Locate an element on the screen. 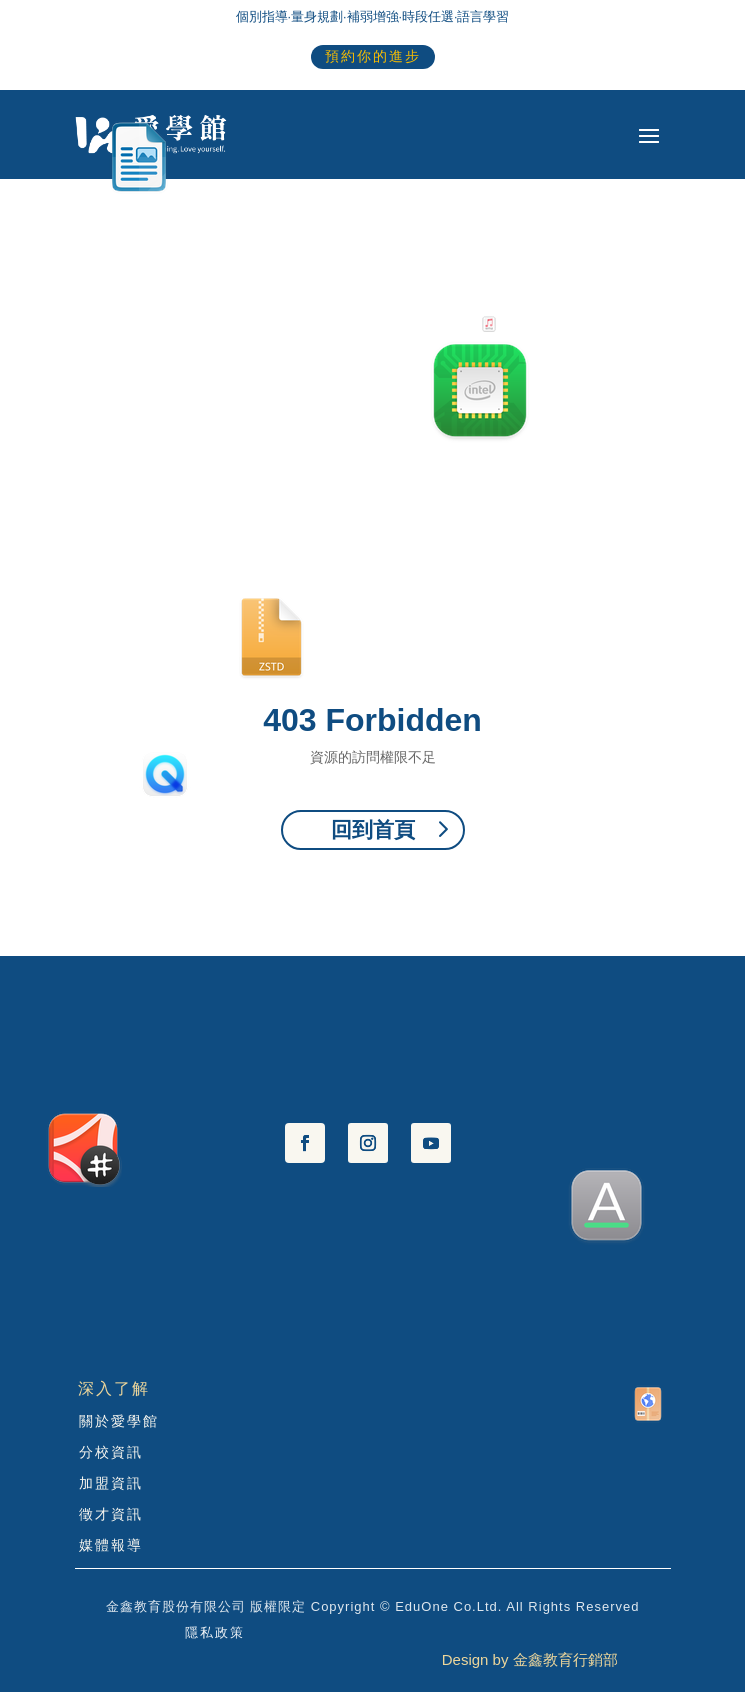 Image resolution: width=745 pixels, height=1692 pixels. open SMPlayer media player is located at coordinates (165, 774).